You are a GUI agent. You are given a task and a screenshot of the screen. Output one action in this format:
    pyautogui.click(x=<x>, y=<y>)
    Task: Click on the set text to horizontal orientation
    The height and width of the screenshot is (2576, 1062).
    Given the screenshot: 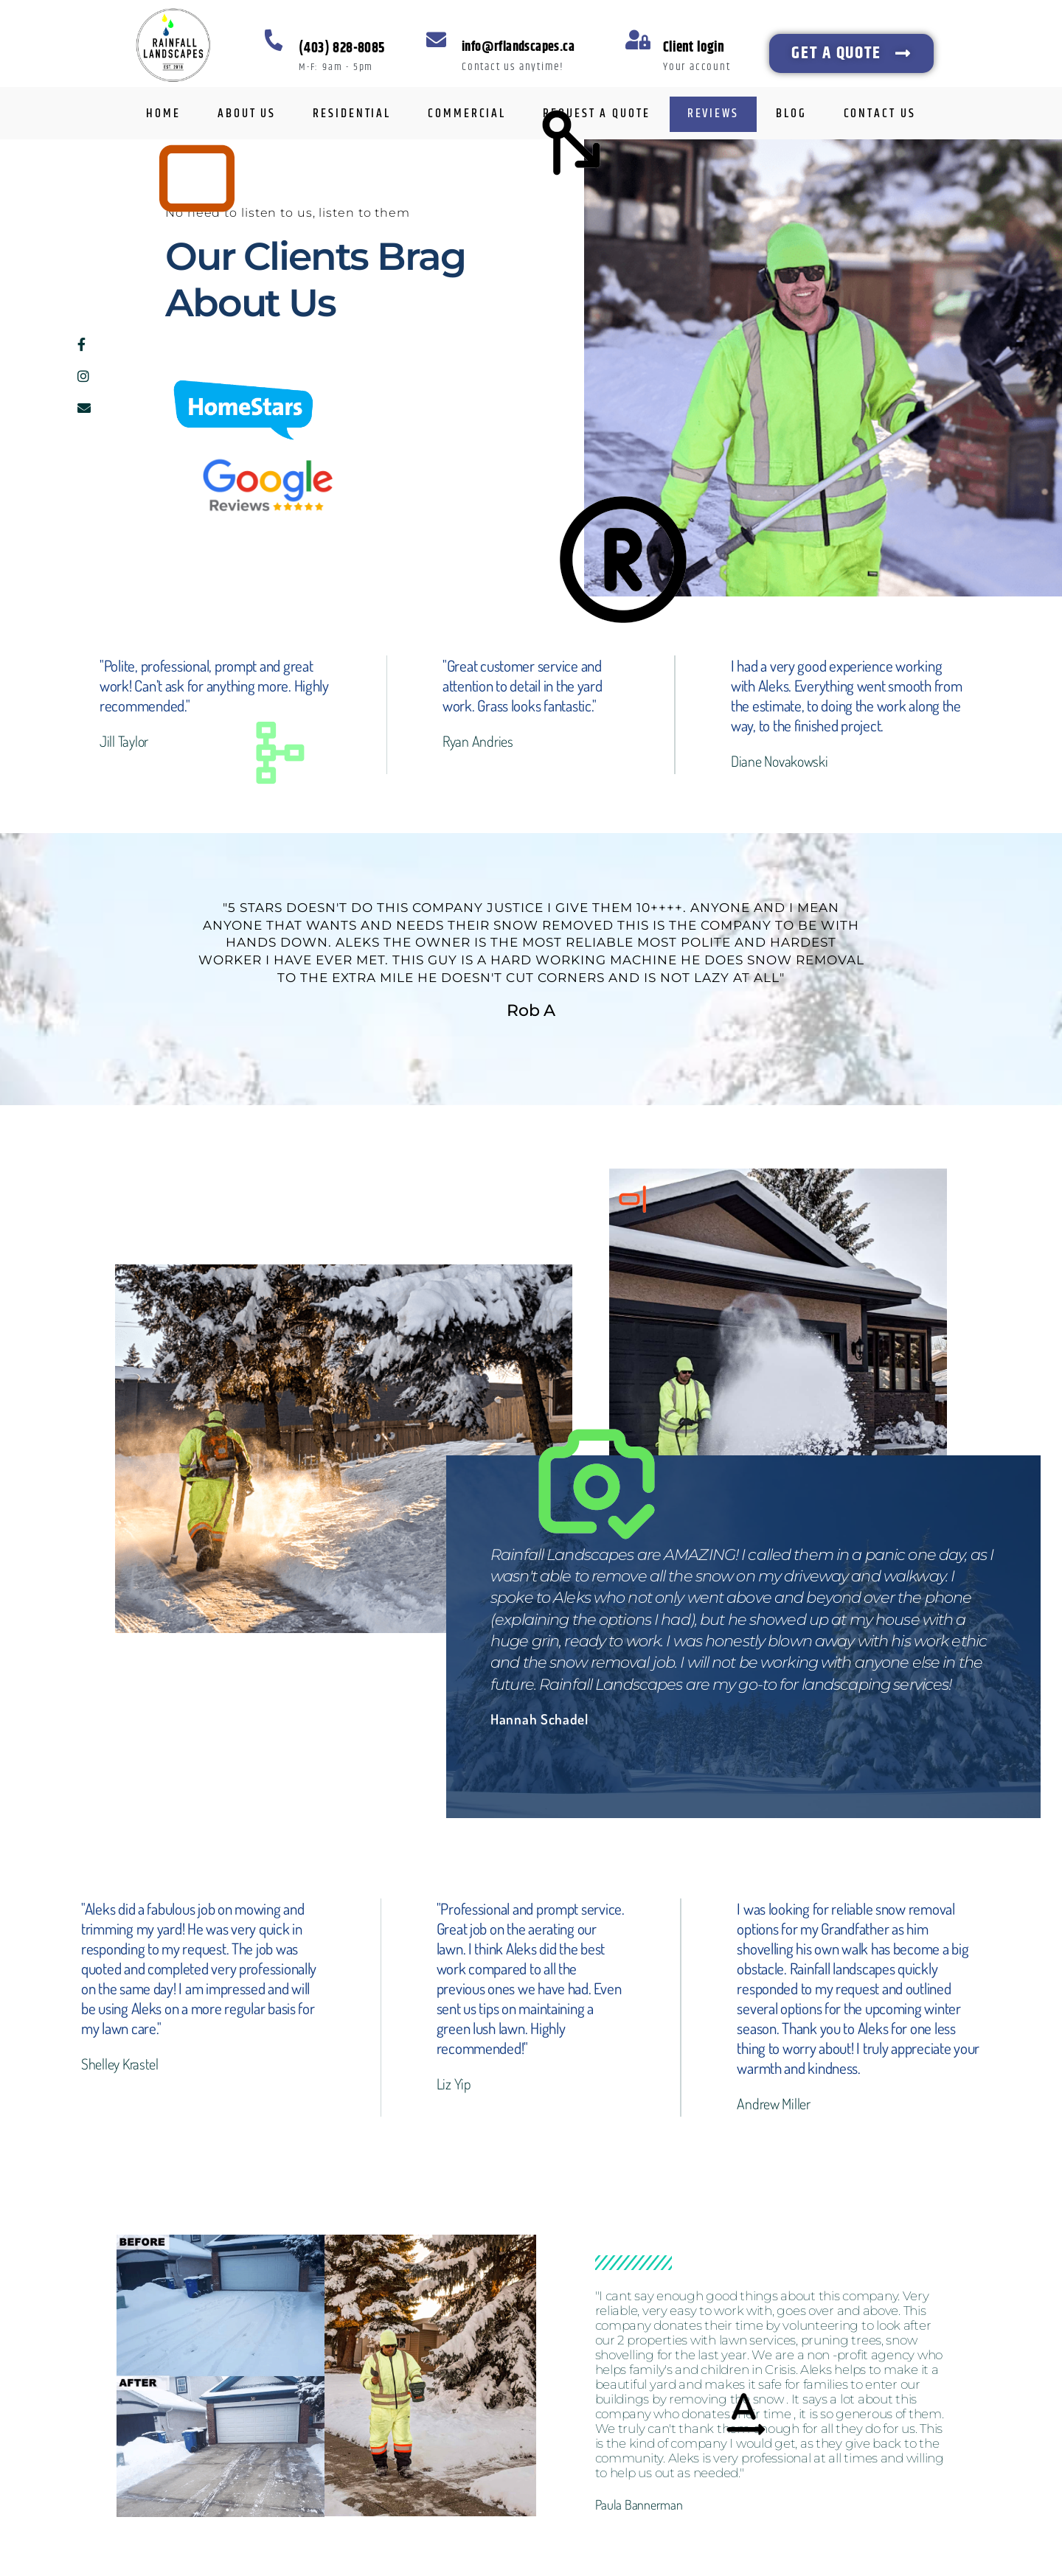 What is the action you would take?
    pyautogui.click(x=743, y=2415)
    